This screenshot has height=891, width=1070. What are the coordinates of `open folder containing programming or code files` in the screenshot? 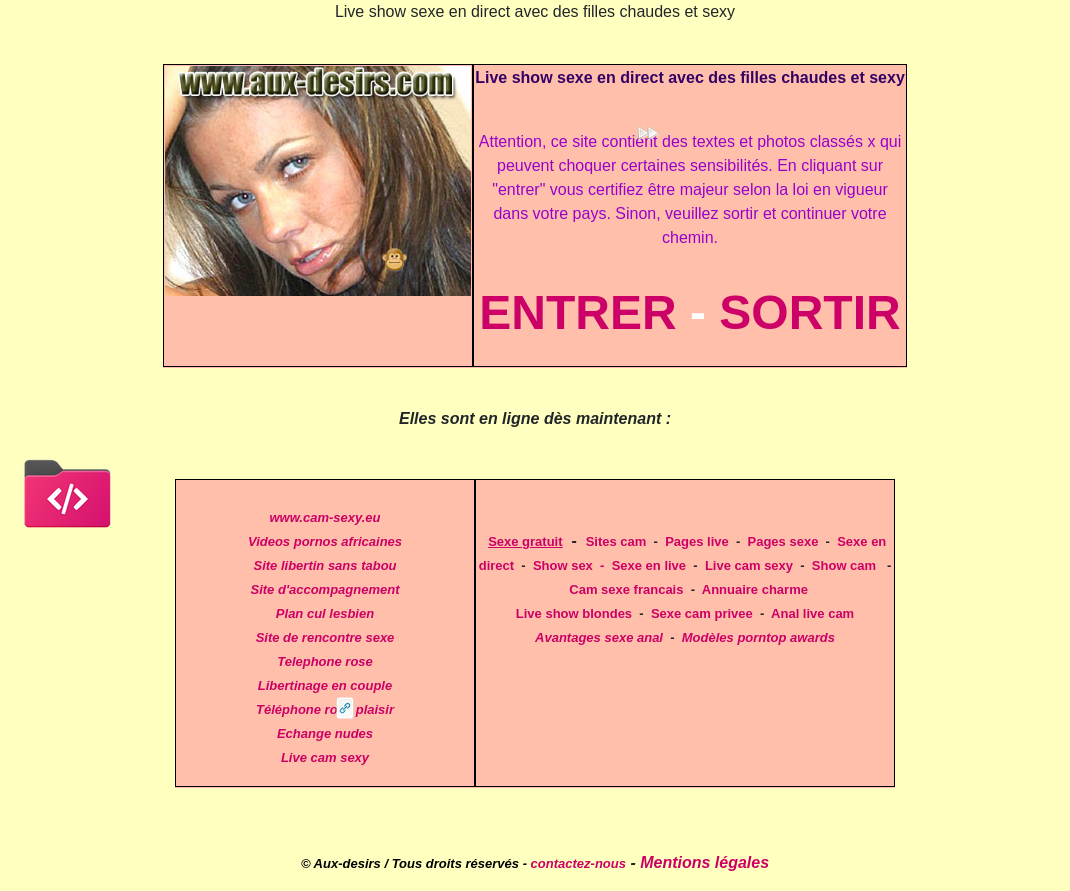 It's located at (67, 496).